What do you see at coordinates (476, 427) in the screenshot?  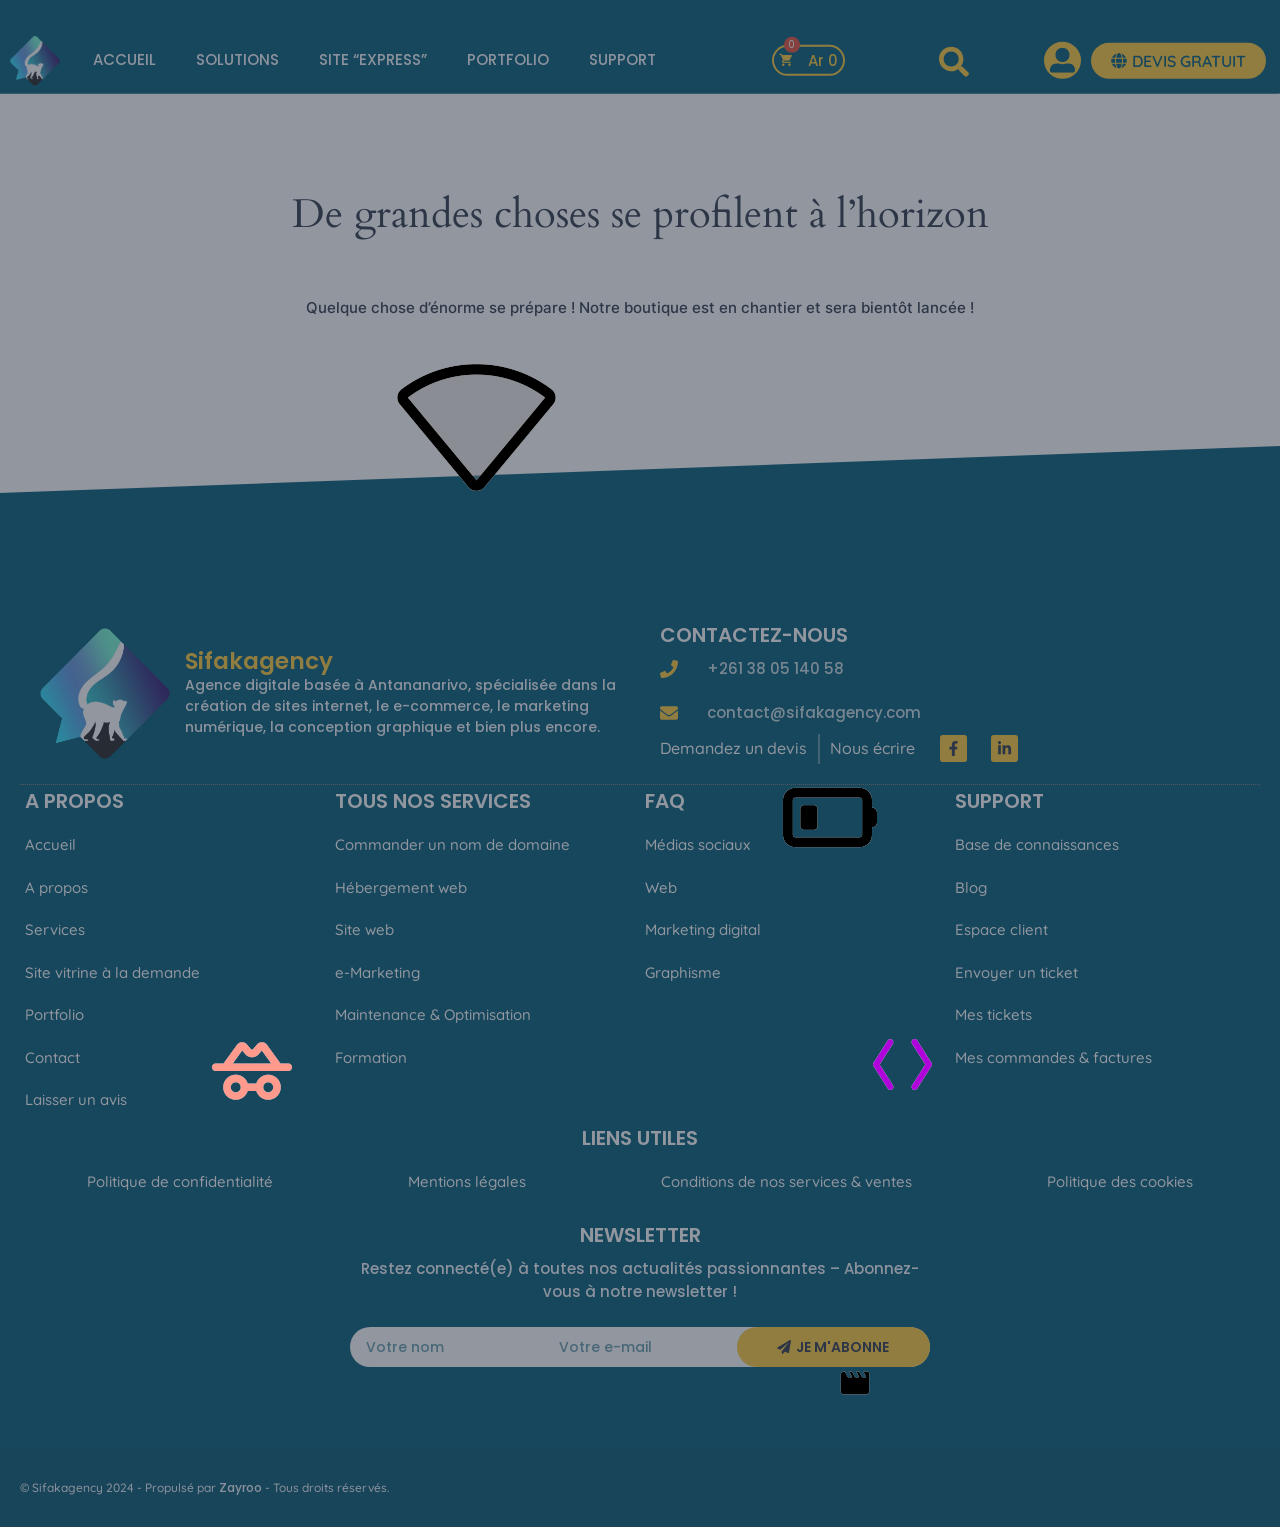 I see `strong wifi signal connected` at bounding box center [476, 427].